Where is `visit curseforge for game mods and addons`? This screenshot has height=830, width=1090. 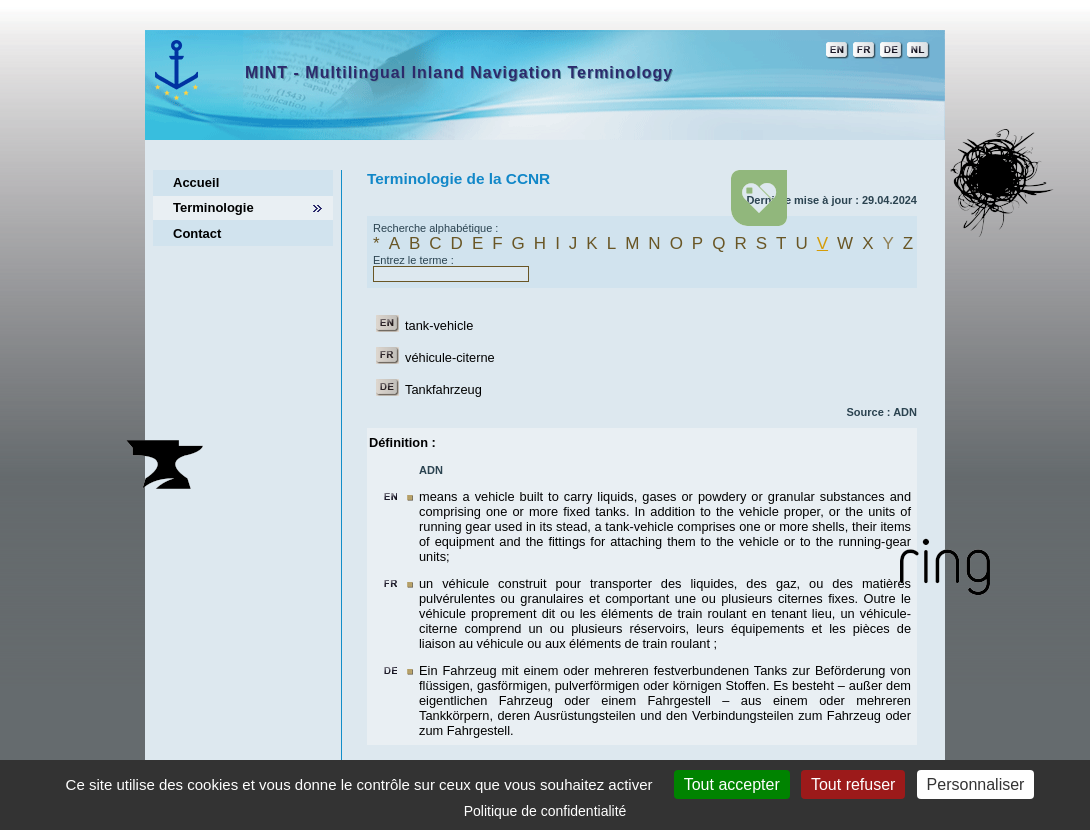 visit curseforge for game mods and addons is located at coordinates (164, 464).